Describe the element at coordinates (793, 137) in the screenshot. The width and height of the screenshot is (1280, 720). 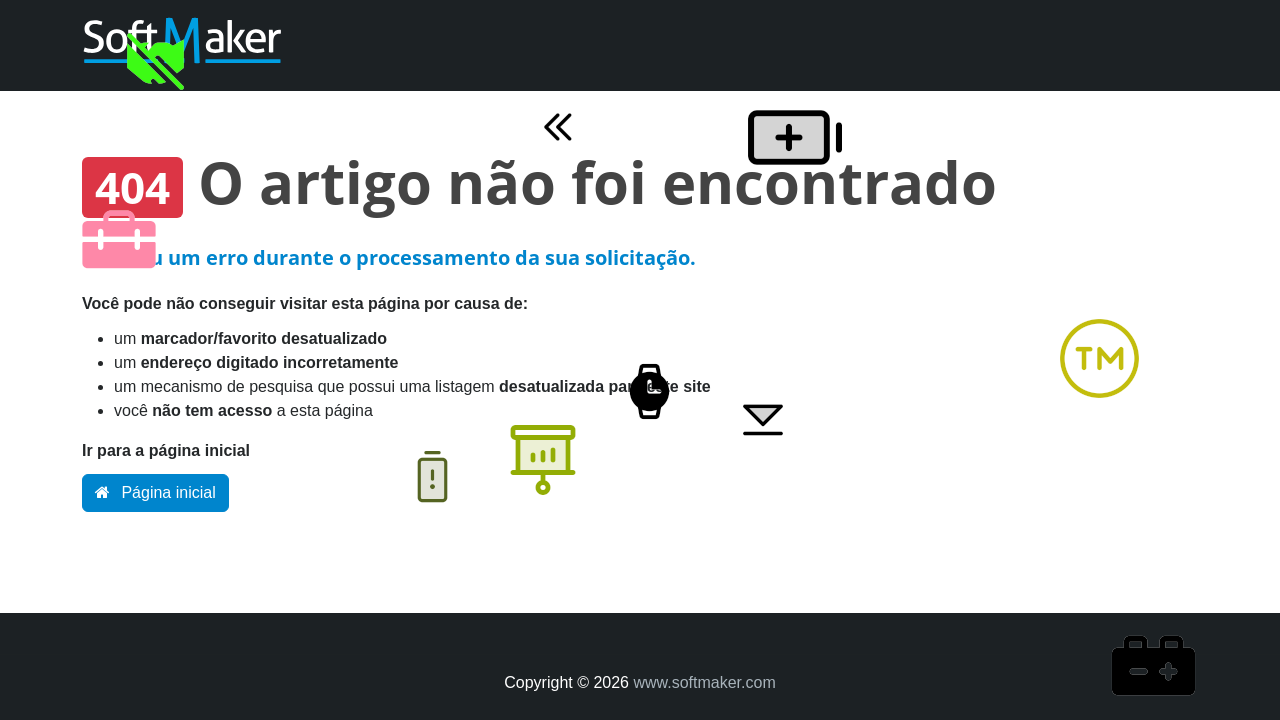
I see `add or extend battery life` at that location.